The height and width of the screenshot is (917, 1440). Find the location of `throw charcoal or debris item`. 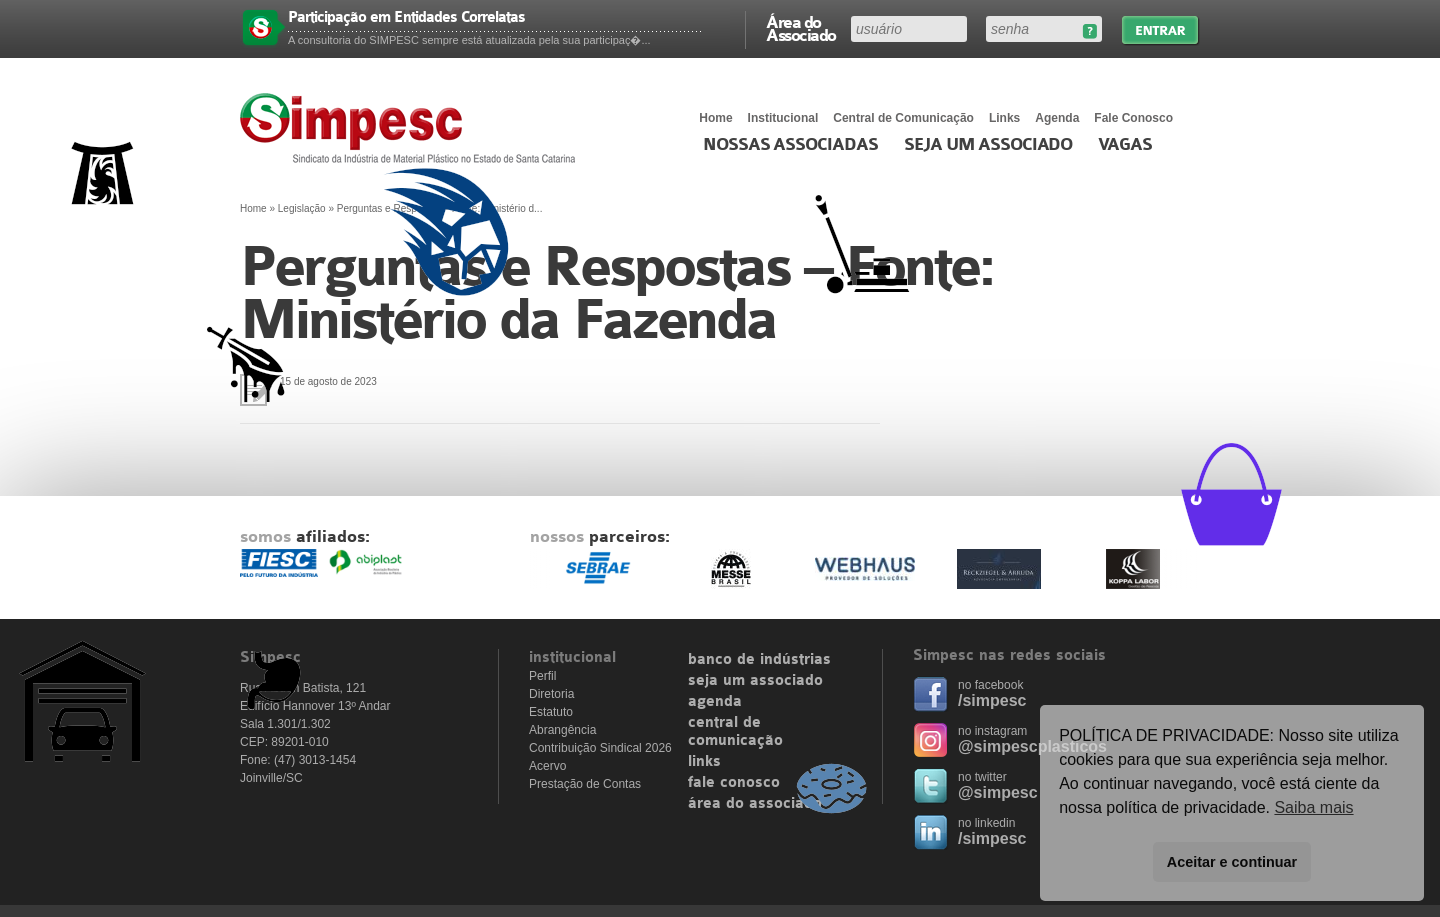

throw charcoal or debris item is located at coordinates (446, 232).